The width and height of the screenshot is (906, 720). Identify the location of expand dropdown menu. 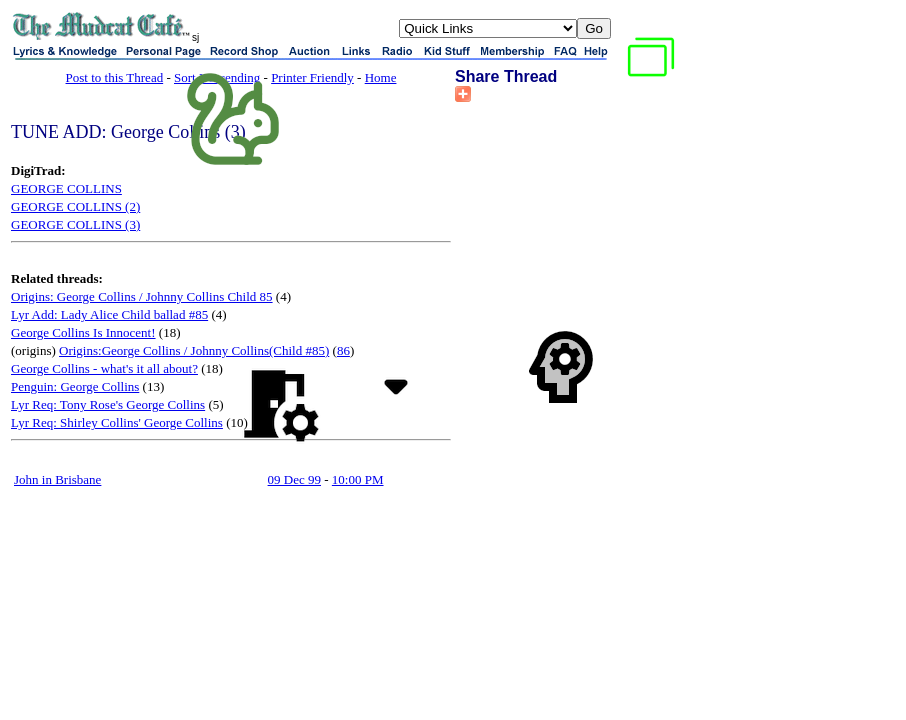
(396, 386).